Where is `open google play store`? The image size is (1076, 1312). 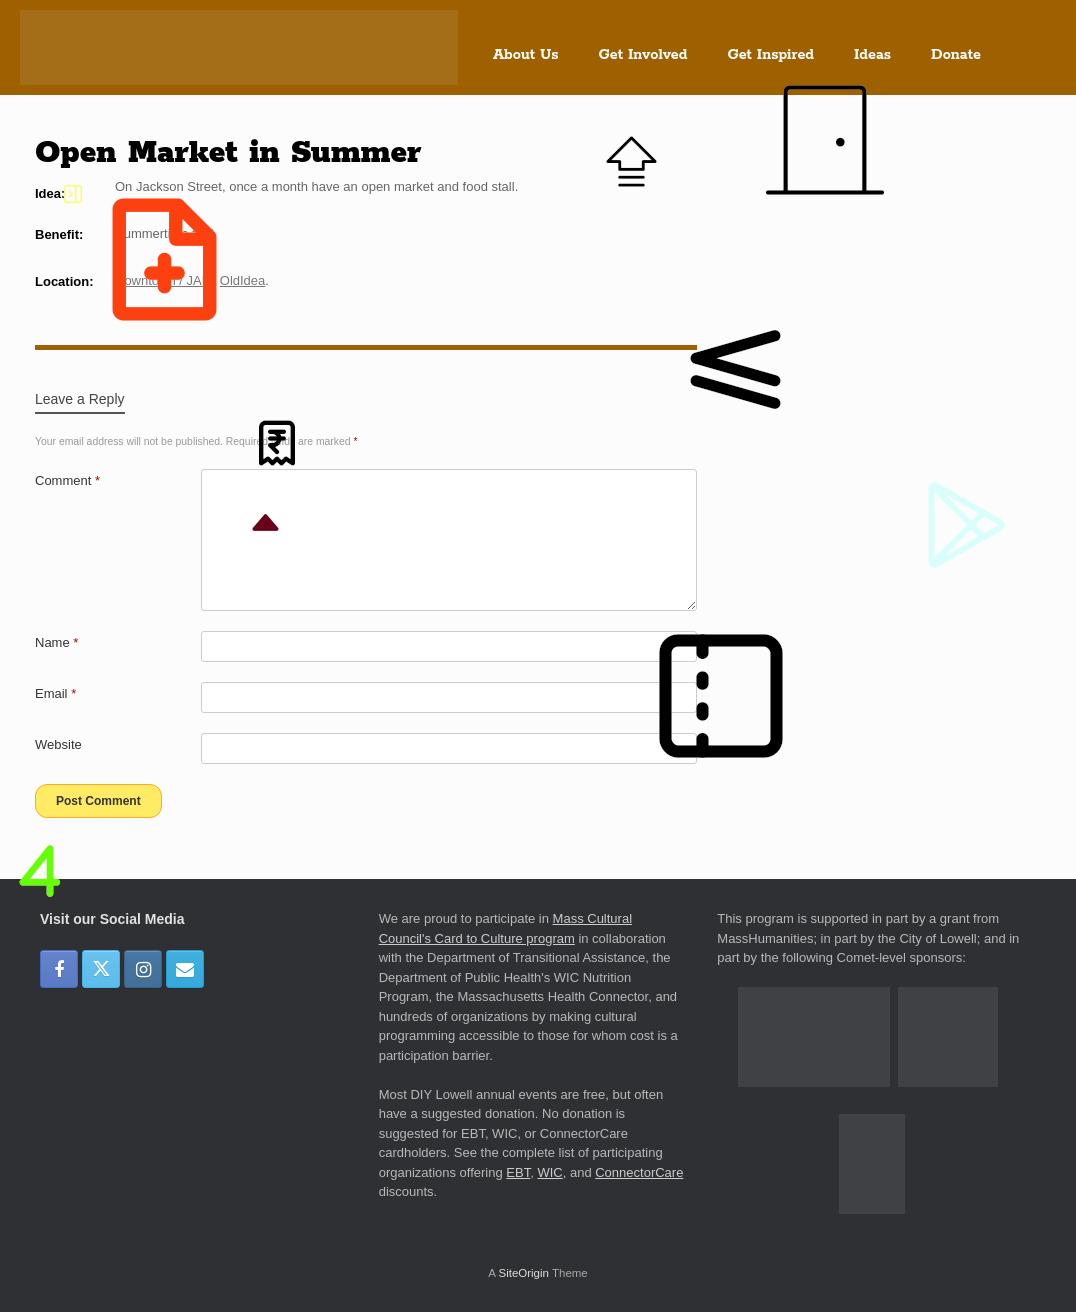
open google play store is located at coordinates (959, 525).